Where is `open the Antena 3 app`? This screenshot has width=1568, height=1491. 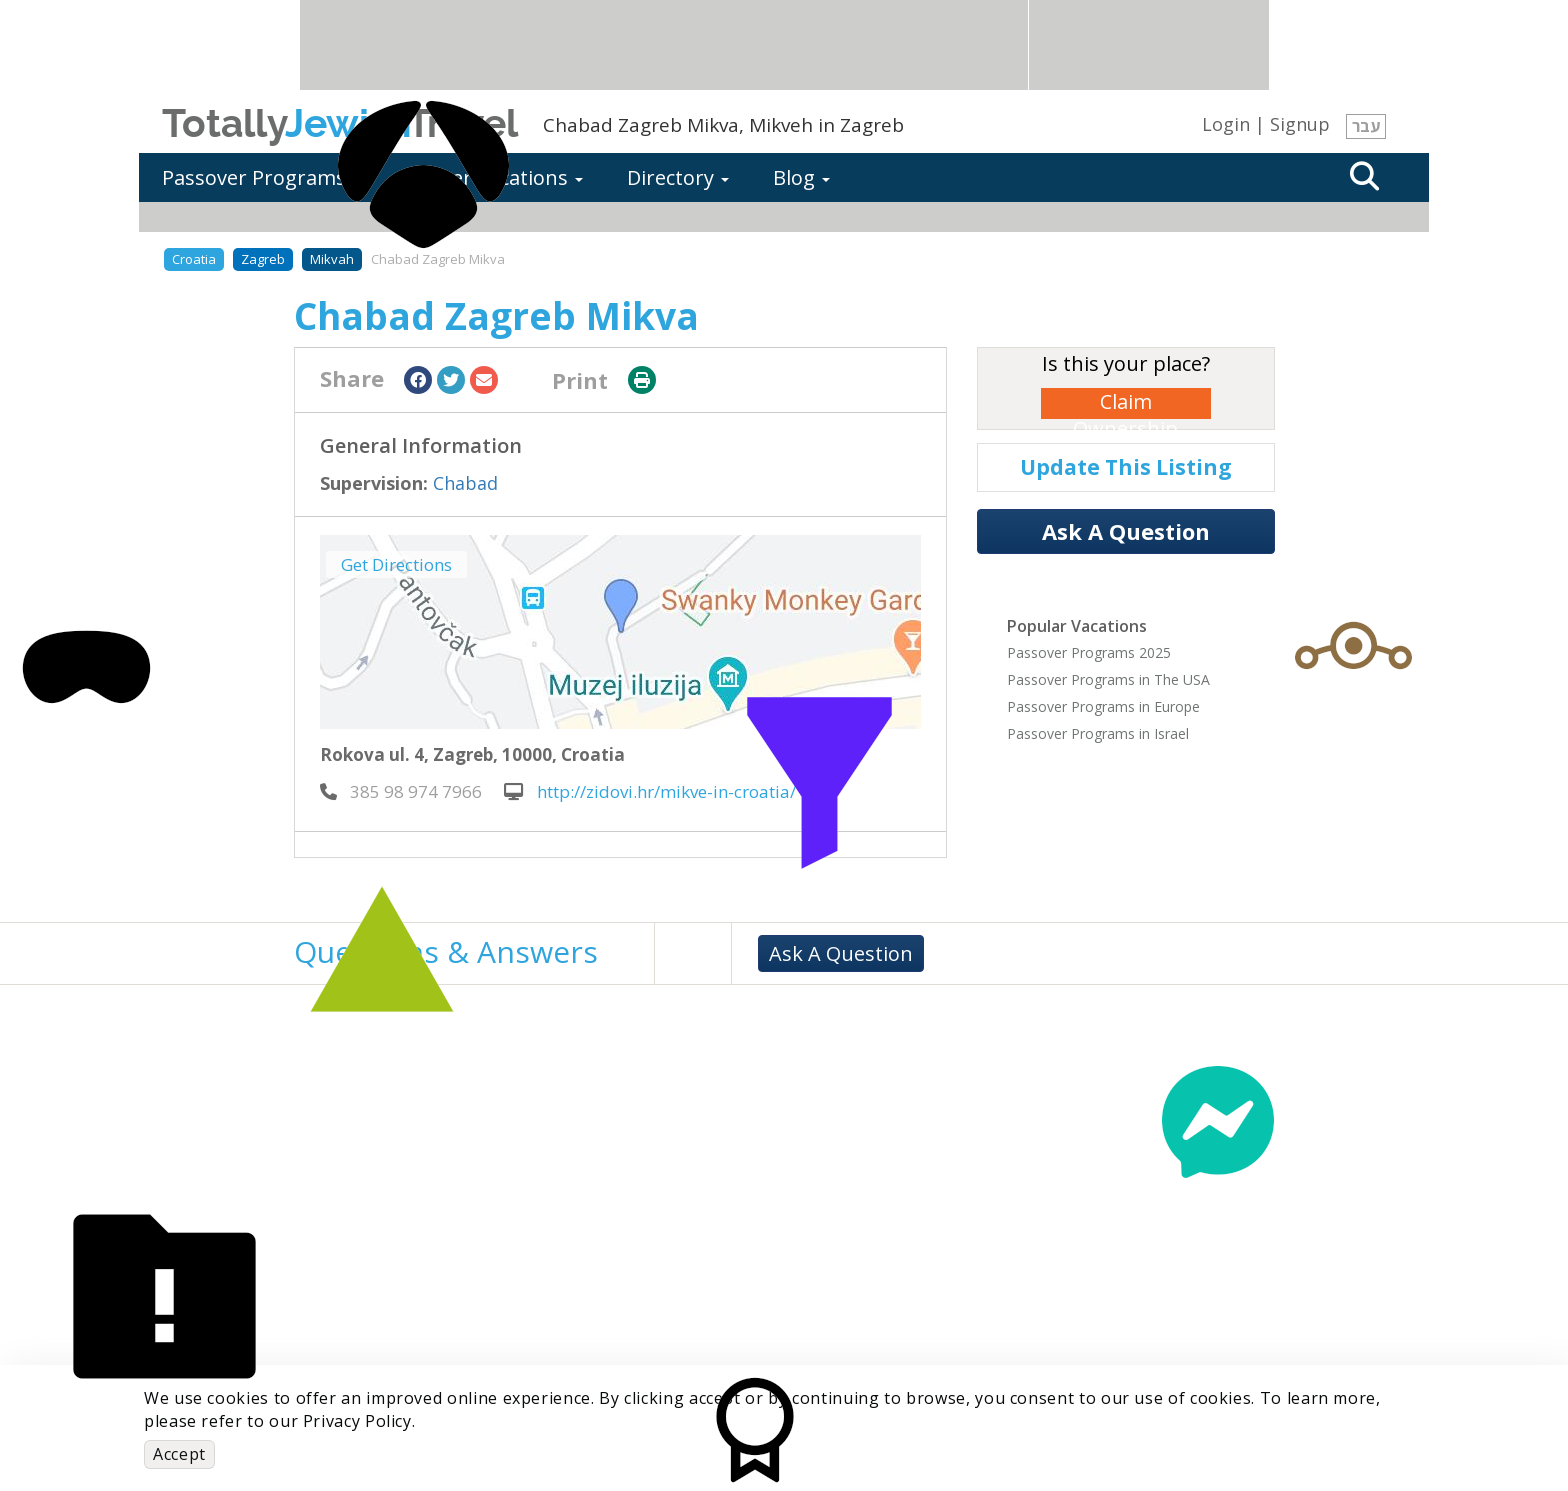 open the Antena 3 app is located at coordinates (423, 174).